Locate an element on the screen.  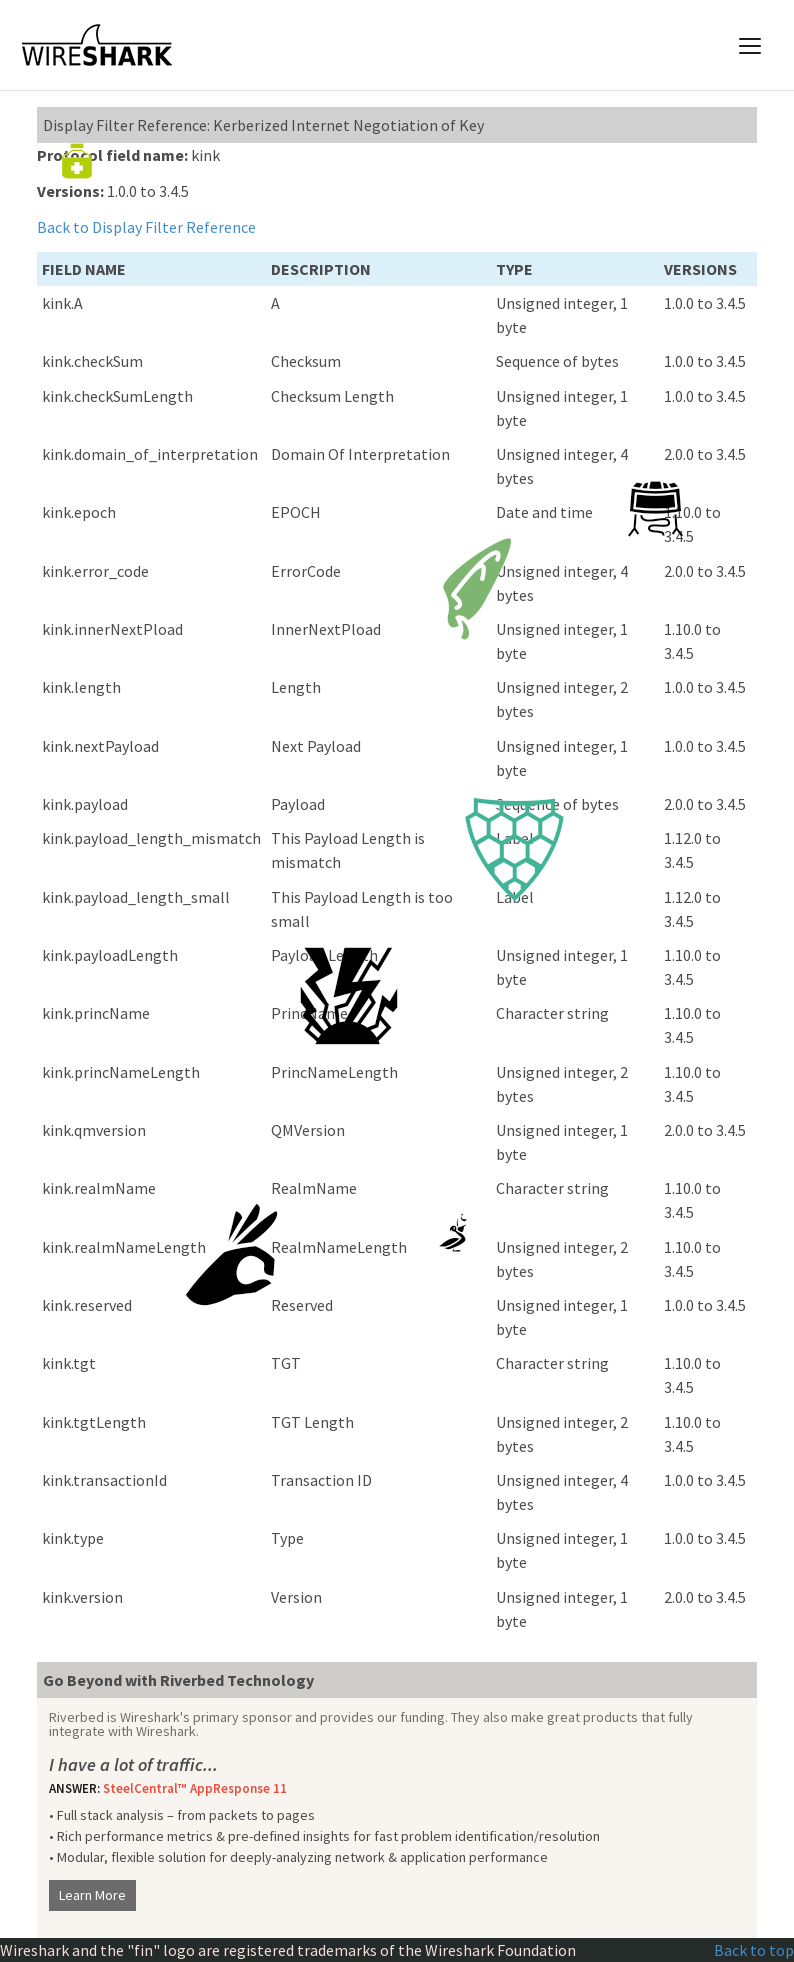
select elf or fantasy race character is located at coordinates (477, 589).